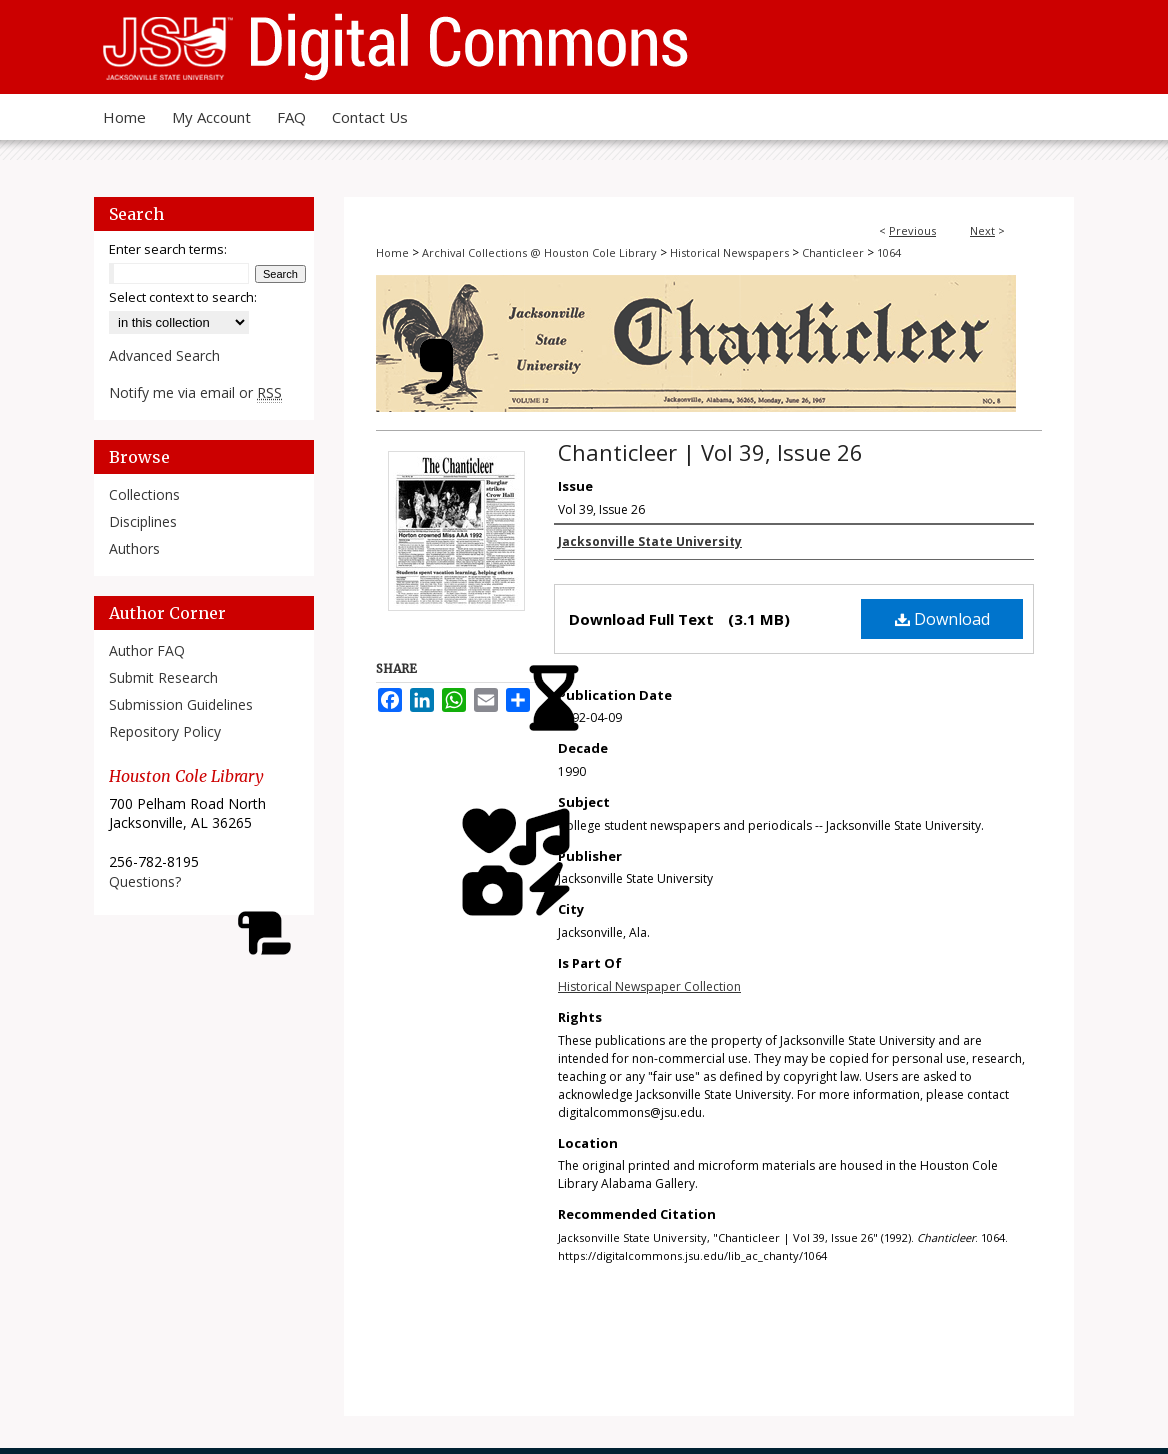  Describe the element at coordinates (516, 862) in the screenshot. I see `browse icon library or icon collection` at that location.